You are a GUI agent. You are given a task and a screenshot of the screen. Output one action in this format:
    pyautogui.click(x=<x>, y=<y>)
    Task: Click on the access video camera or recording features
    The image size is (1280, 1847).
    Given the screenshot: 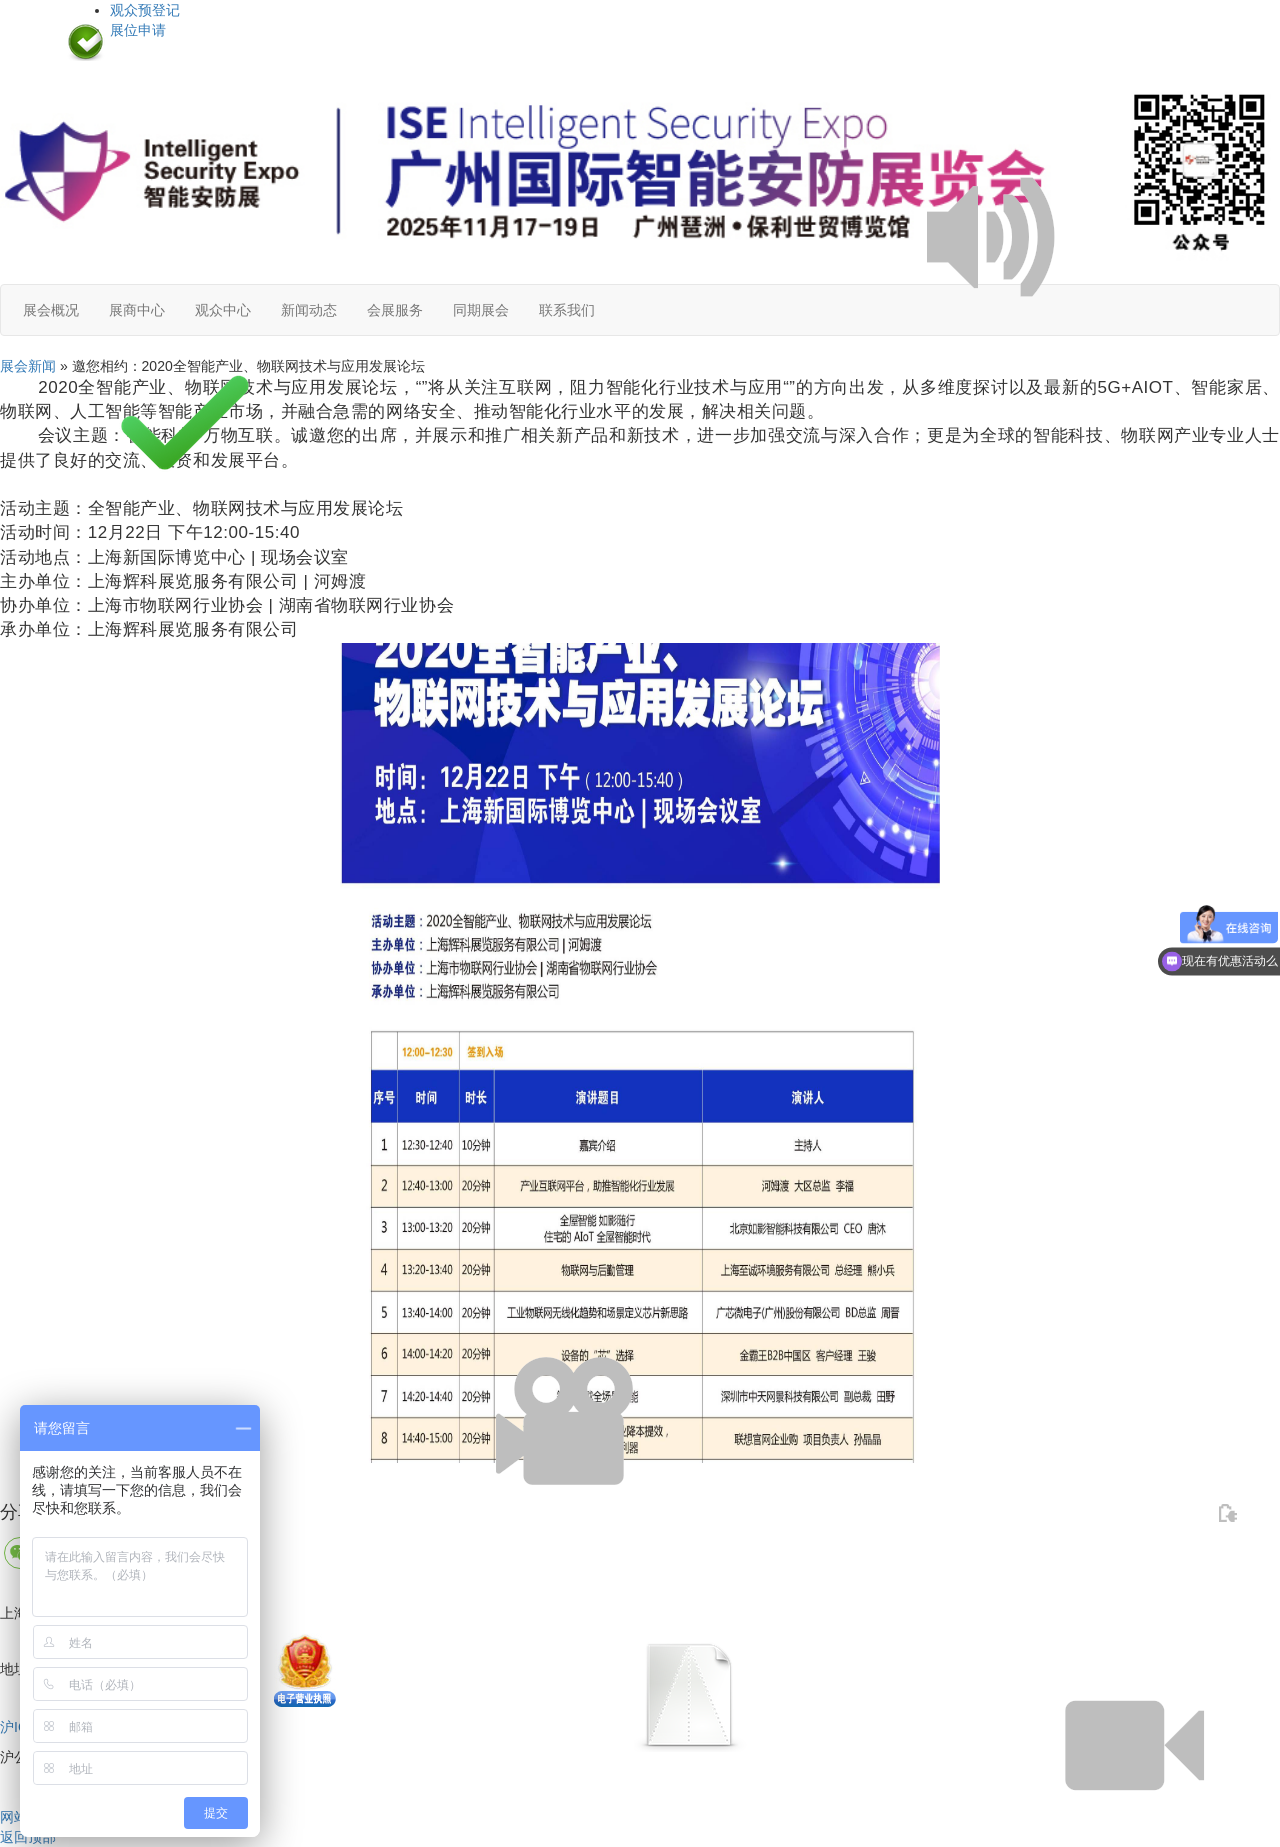 What is the action you would take?
    pyautogui.click(x=569, y=1421)
    